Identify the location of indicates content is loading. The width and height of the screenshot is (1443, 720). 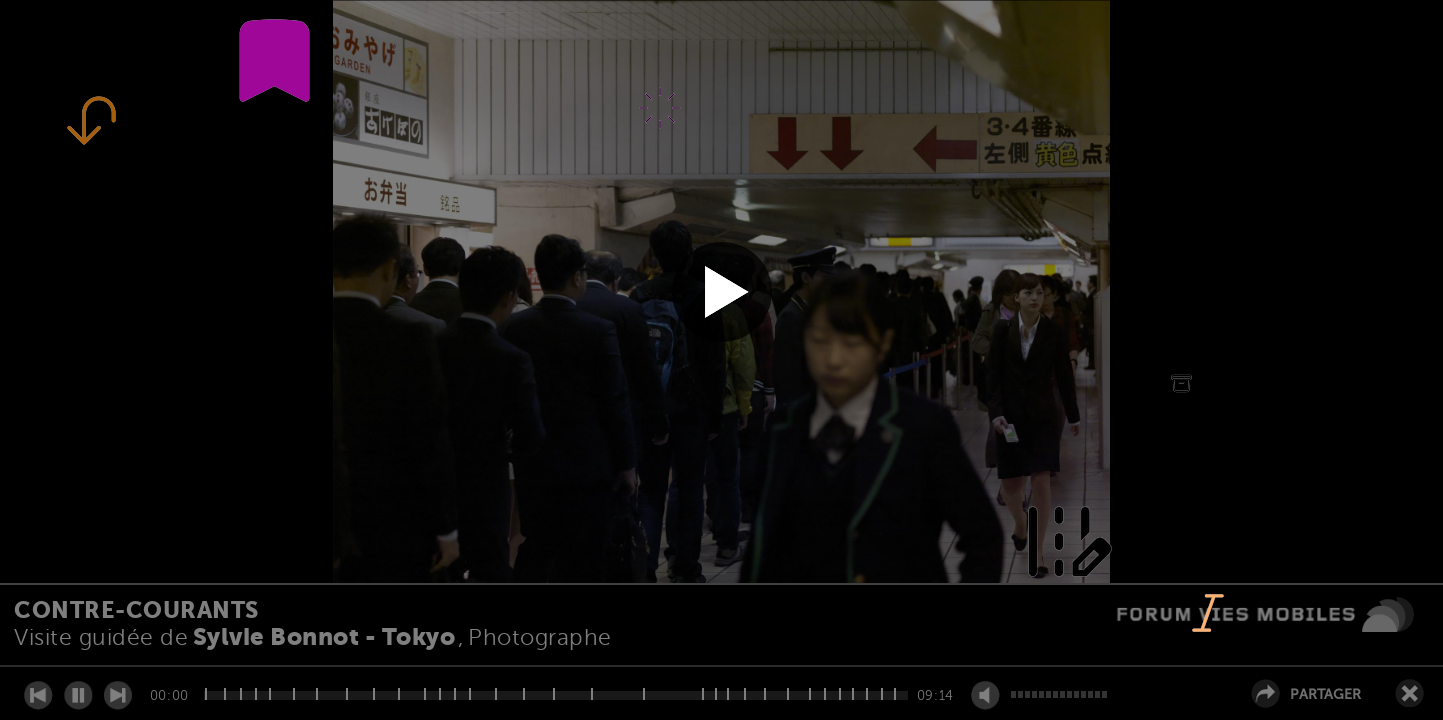
(660, 108).